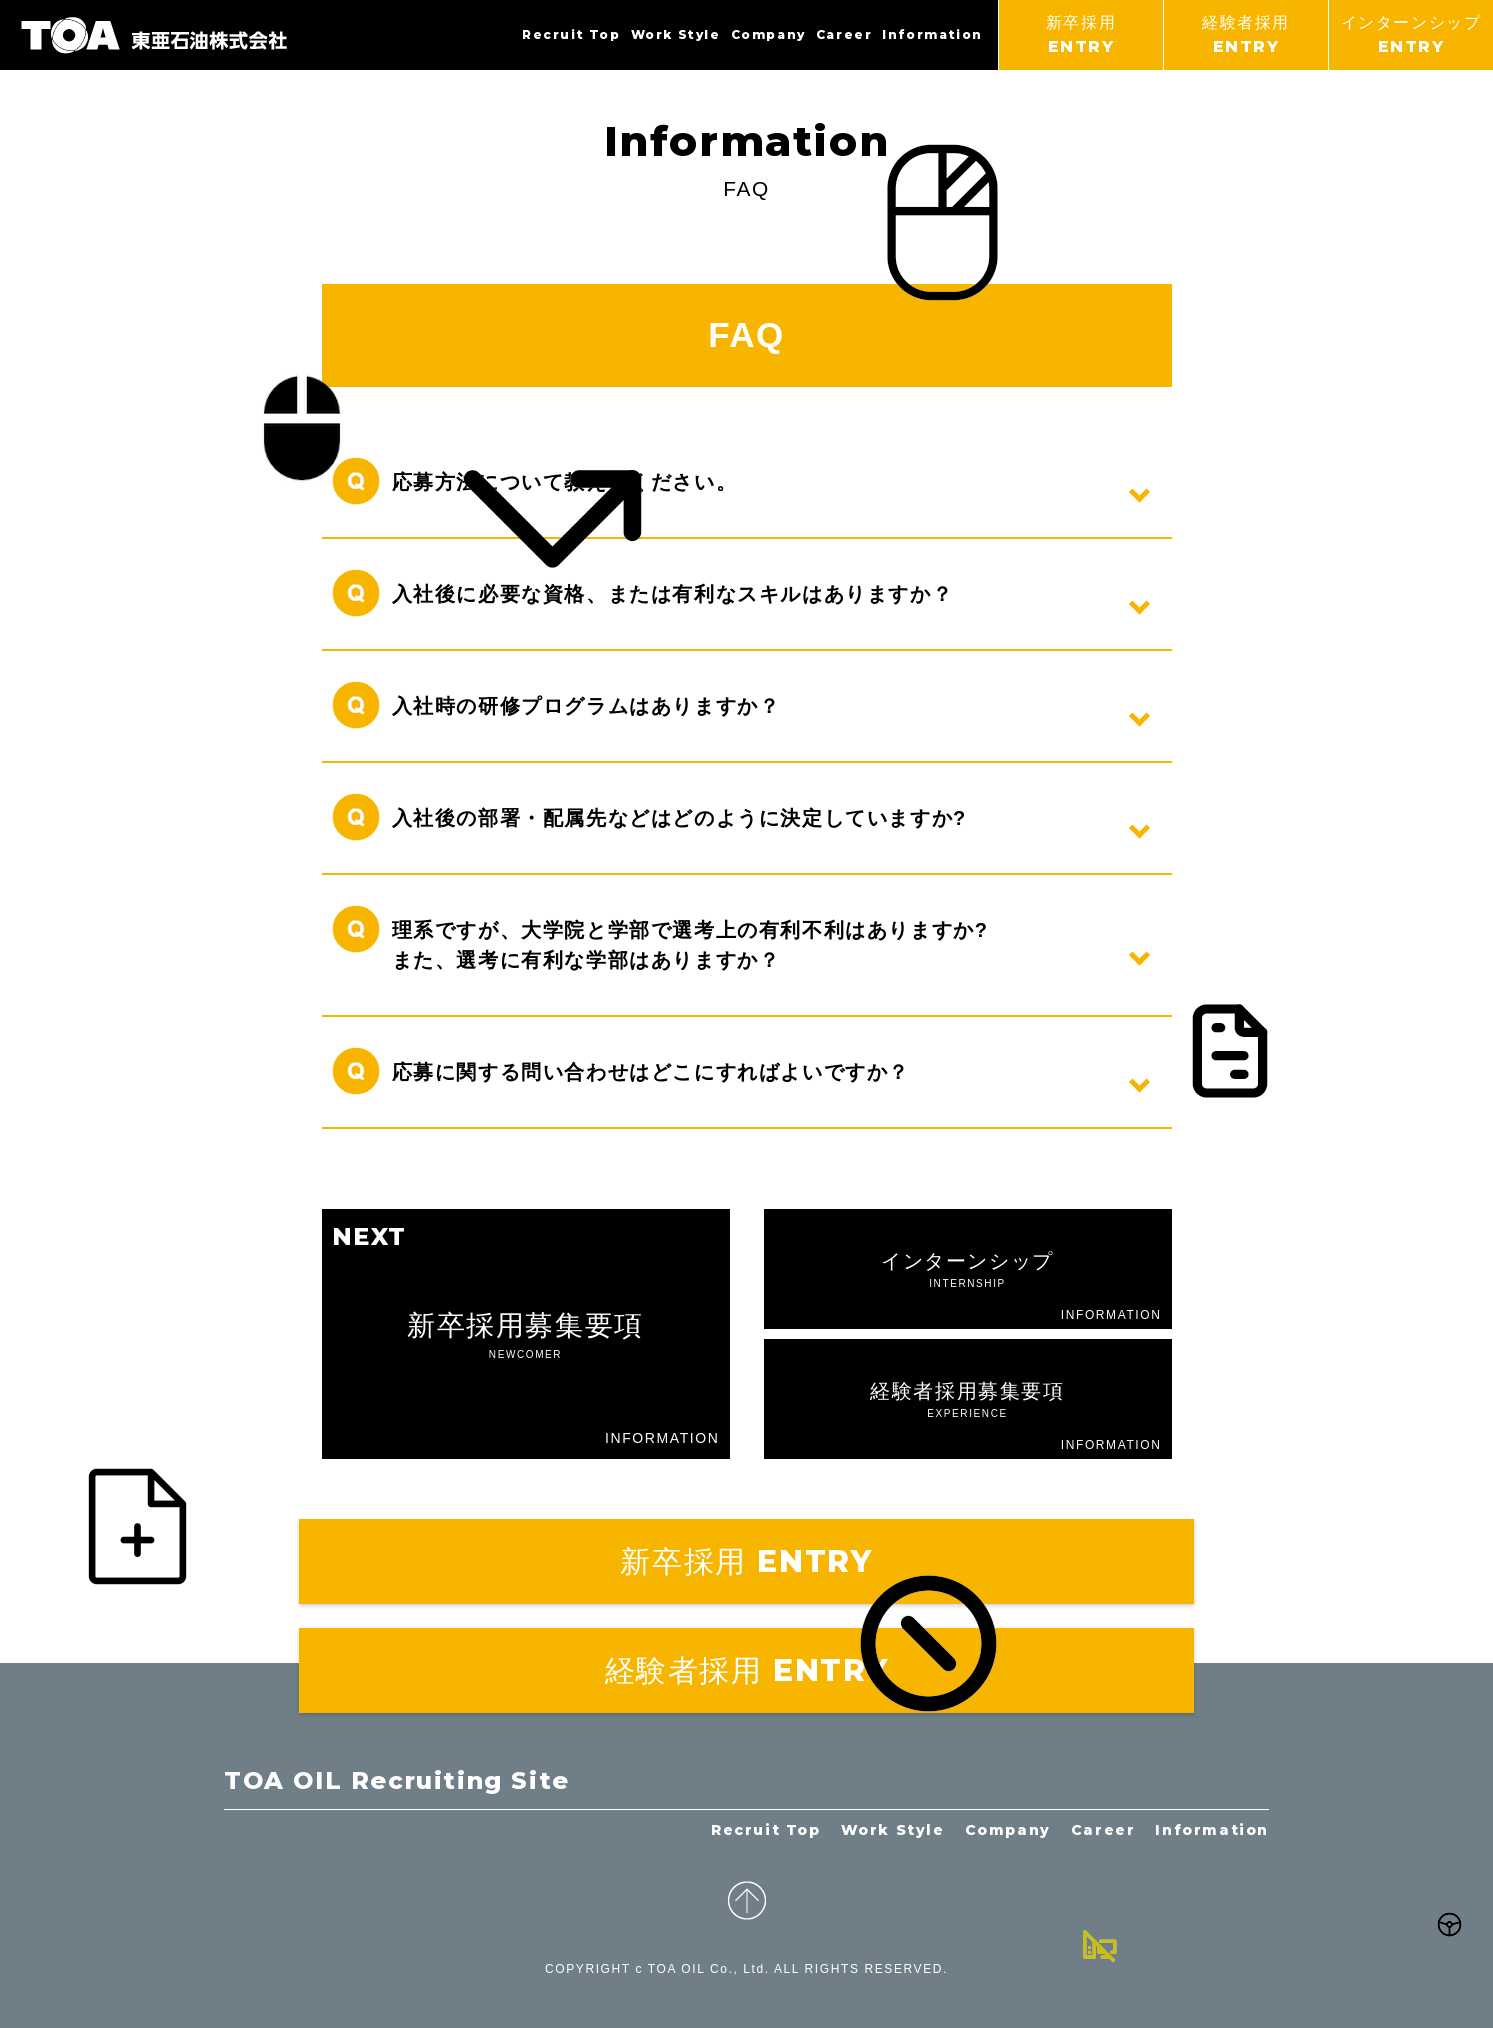 This screenshot has width=1493, height=2028. Describe the element at coordinates (1099, 1946) in the screenshot. I see `indicates desktop computer is offline or disconnected` at that location.